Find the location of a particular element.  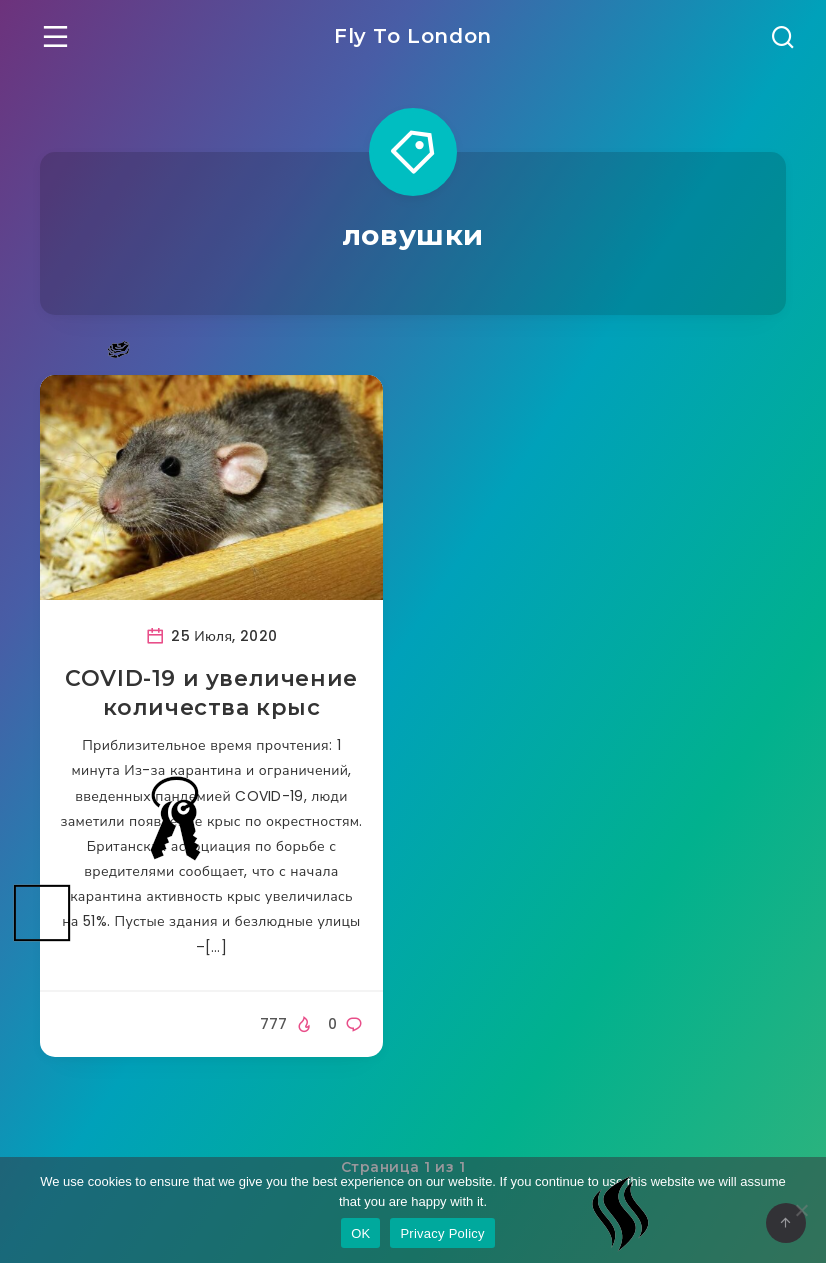

access property or home management settings is located at coordinates (175, 818).